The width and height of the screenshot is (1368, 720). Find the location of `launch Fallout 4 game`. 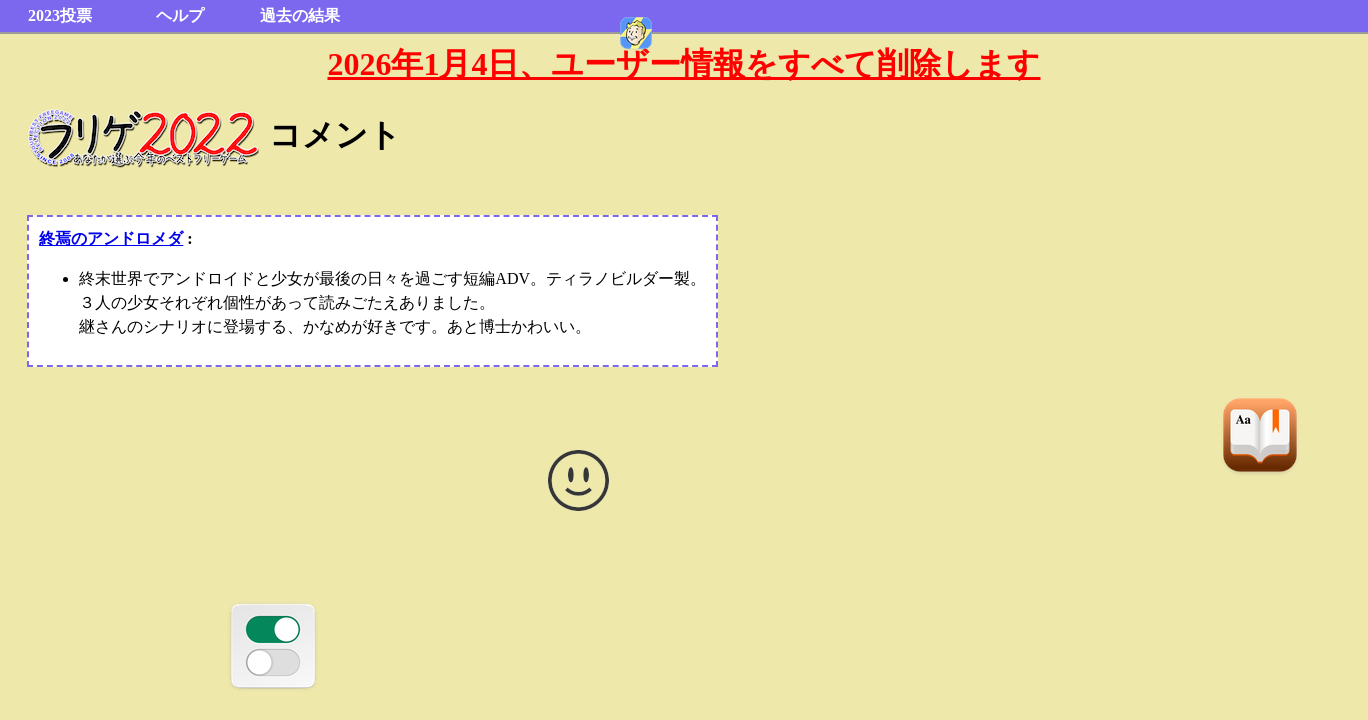

launch Fallout 4 game is located at coordinates (636, 33).